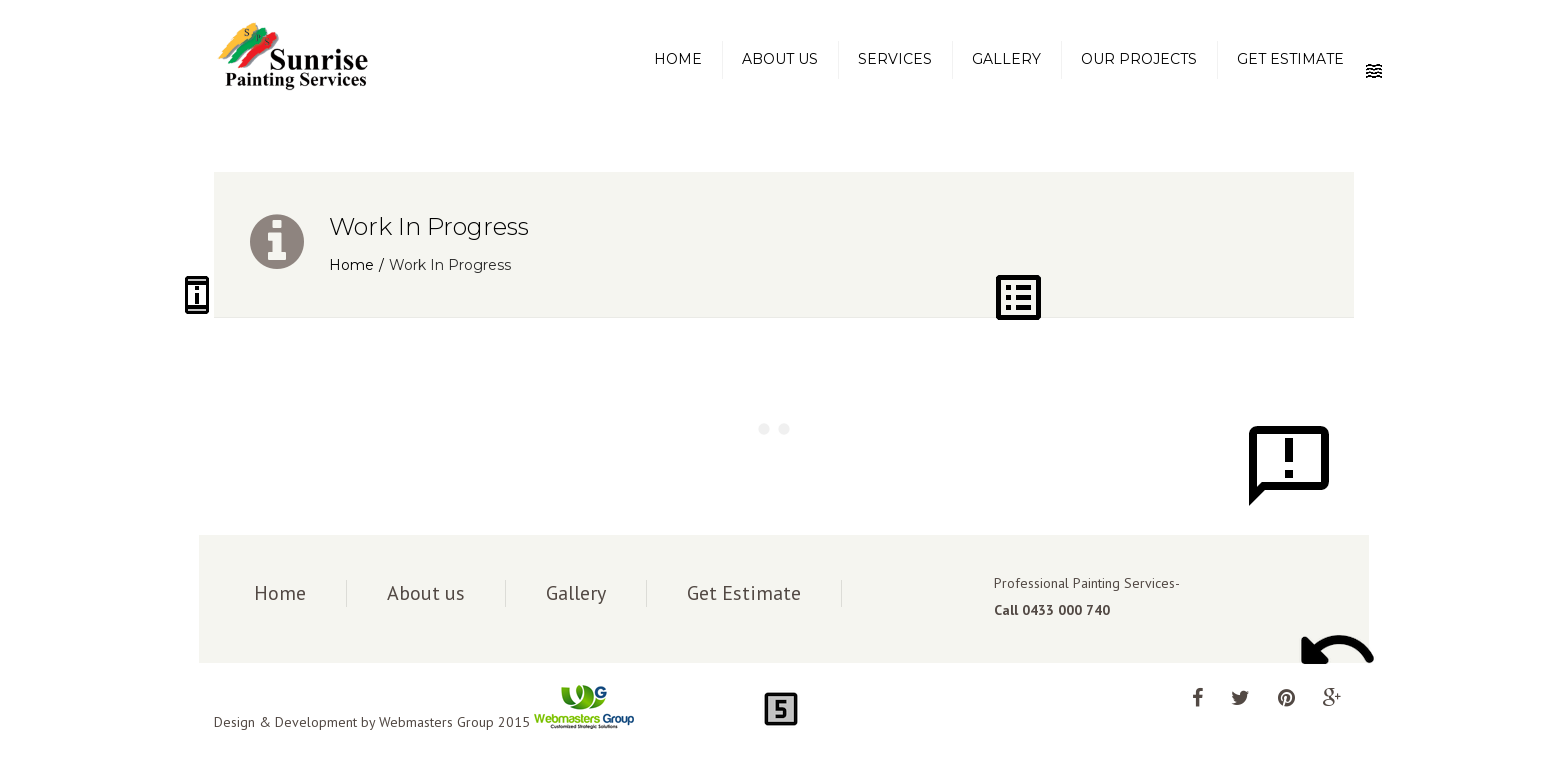  What do you see at coordinates (1018, 297) in the screenshot?
I see `view list details or summary` at bounding box center [1018, 297].